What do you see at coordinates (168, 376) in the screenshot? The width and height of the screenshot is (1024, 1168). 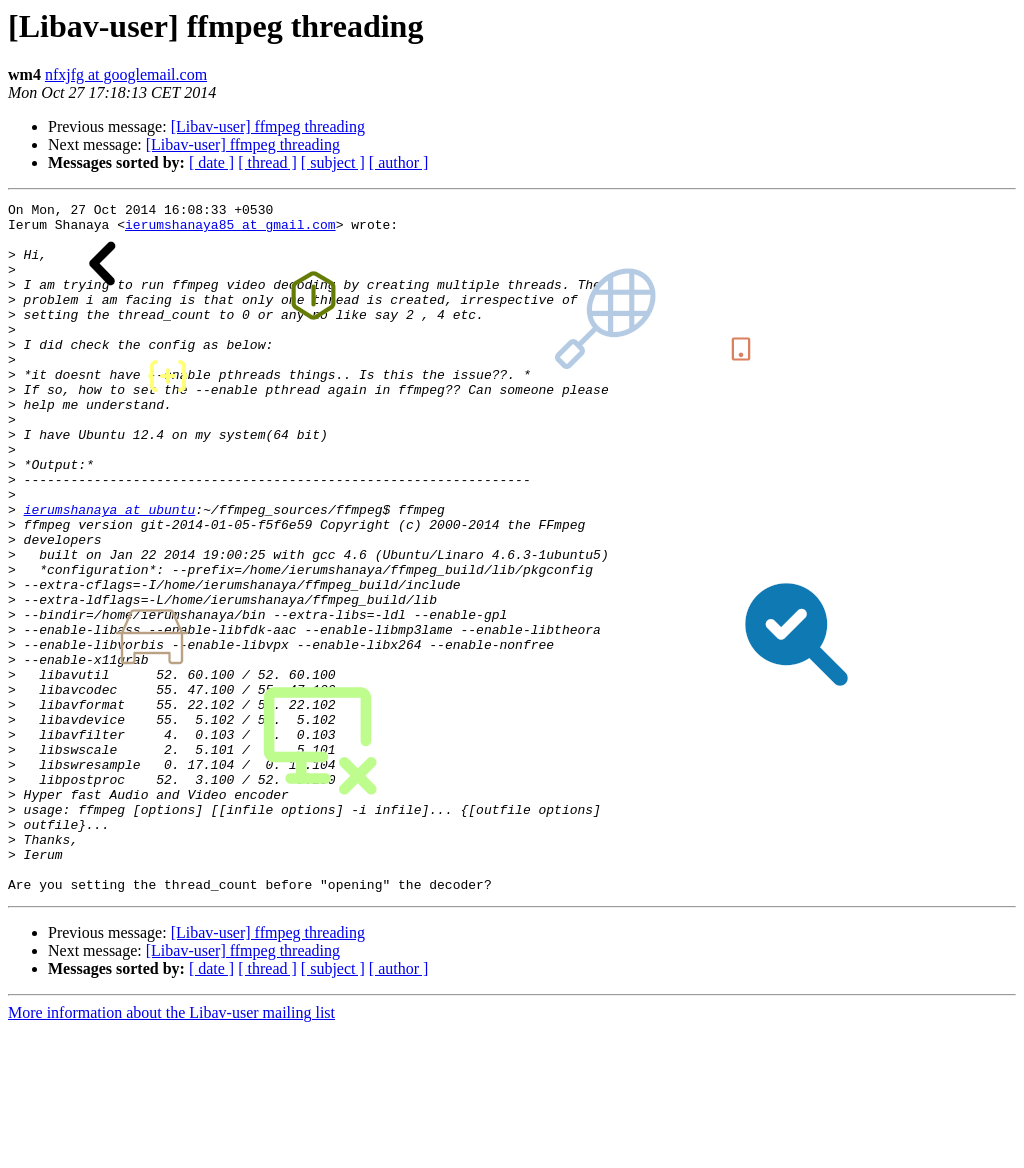 I see `add a new code snippet or block` at bounding box center [168, 376].